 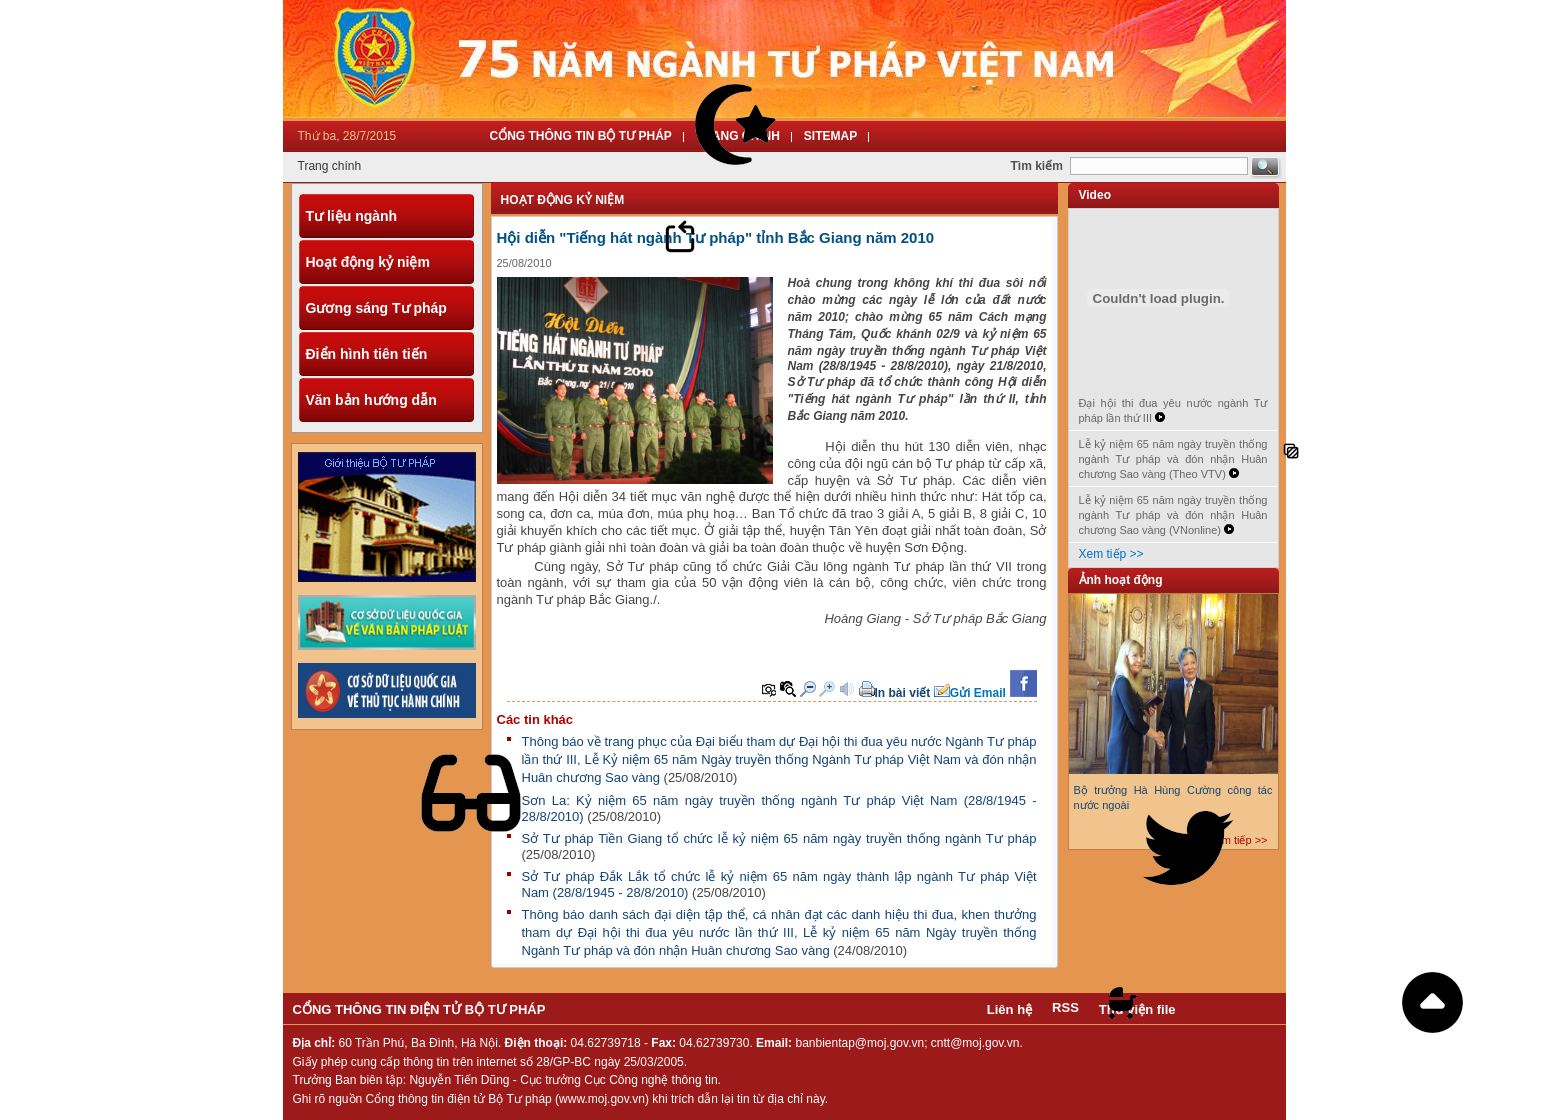 I want to click on enable reading mode or accessibility features, so click(x=471, y=793).